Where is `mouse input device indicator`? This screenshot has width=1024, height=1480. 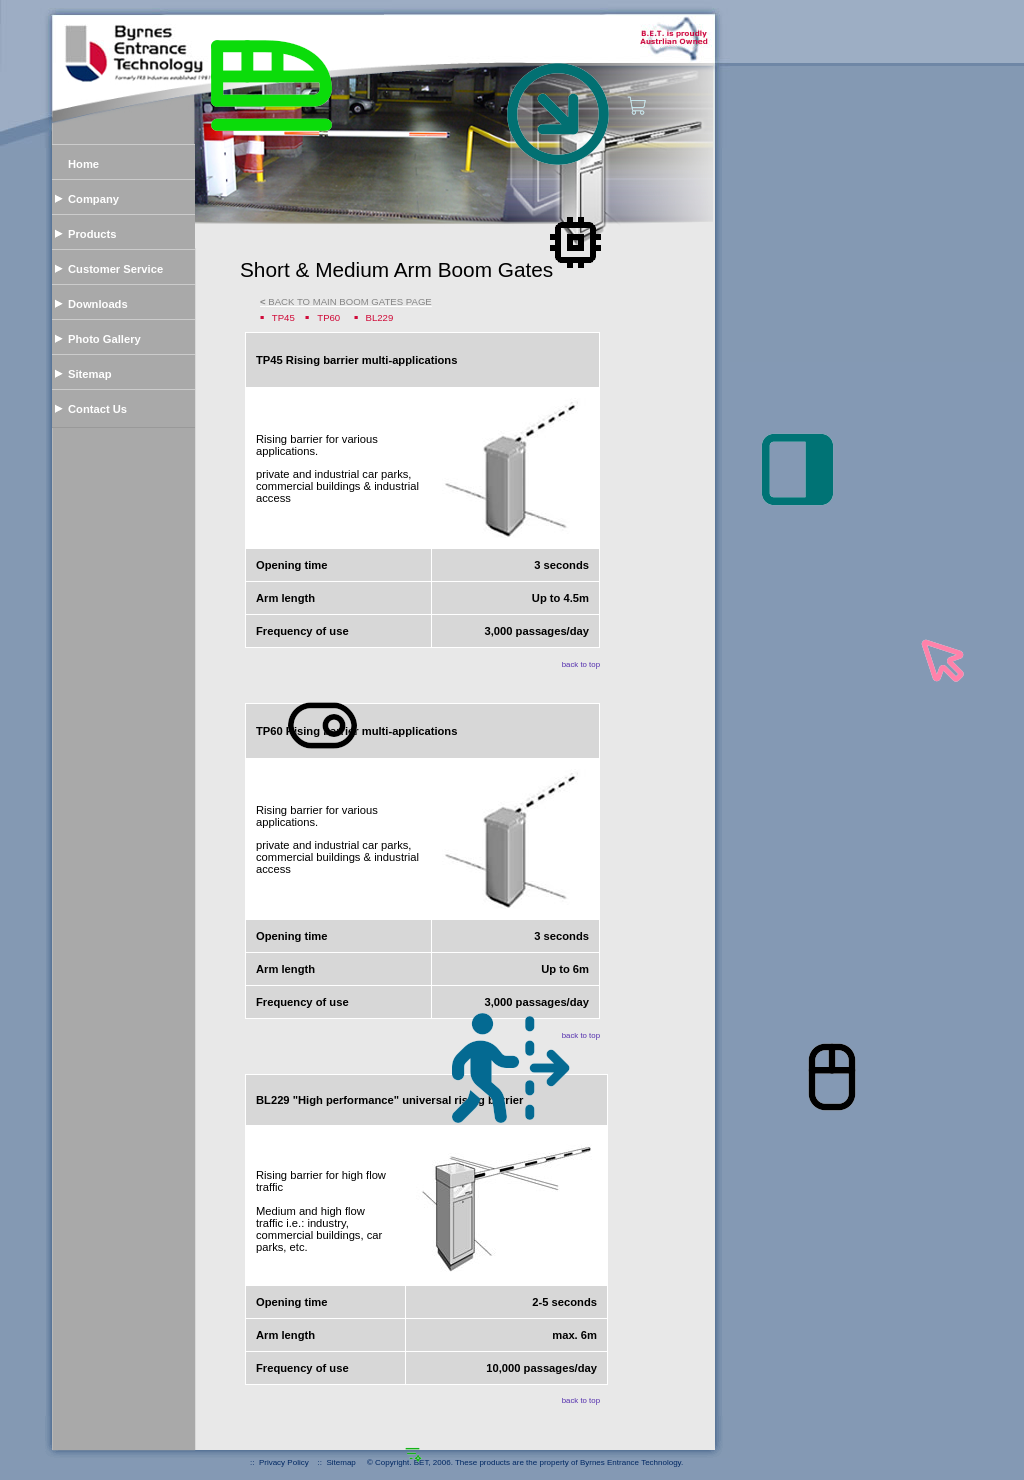 mouse input device indicator is located at coordinates (832, 1077).